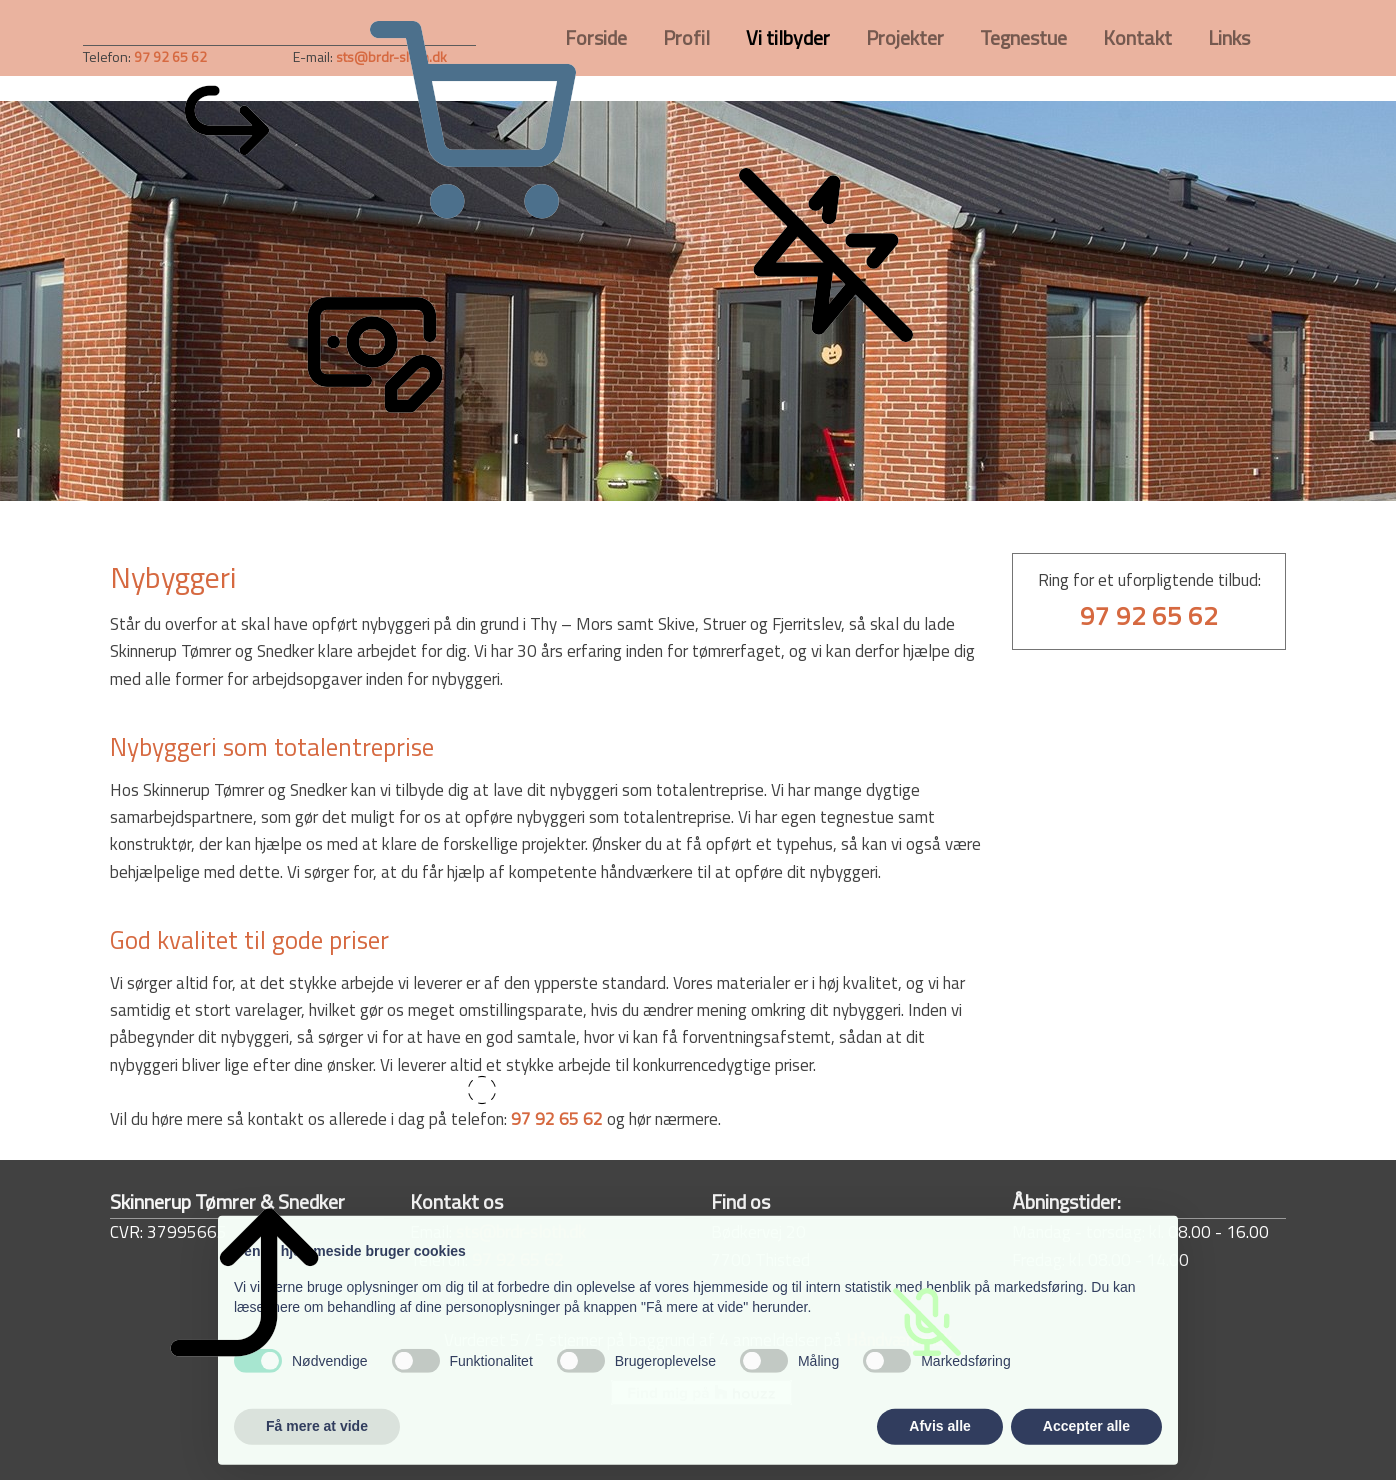 The height and width of the screenshot is (1480, 1396). What do you see at coordinates (927, 1322) in the screenshot?
I see `mute your microphone` at bounding box center [927, 1322].